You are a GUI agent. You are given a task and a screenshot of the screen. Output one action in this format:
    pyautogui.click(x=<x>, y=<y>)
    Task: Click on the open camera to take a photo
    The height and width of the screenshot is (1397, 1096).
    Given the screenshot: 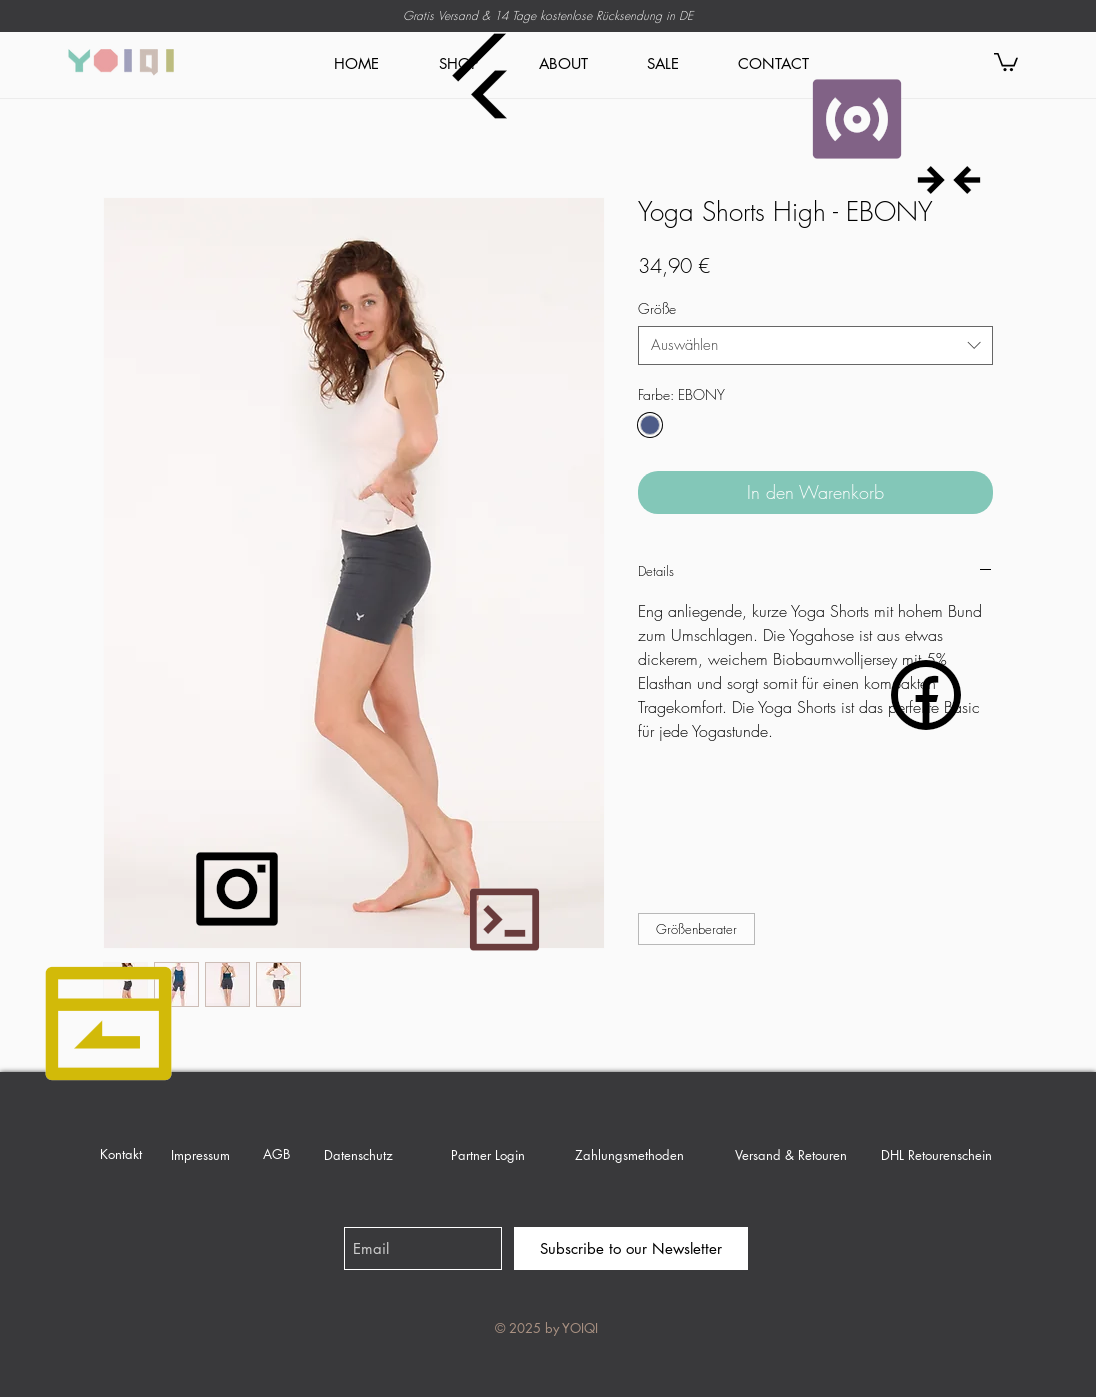 What is the action you would take?
    pyautogui.click(x=237, y=889)
    